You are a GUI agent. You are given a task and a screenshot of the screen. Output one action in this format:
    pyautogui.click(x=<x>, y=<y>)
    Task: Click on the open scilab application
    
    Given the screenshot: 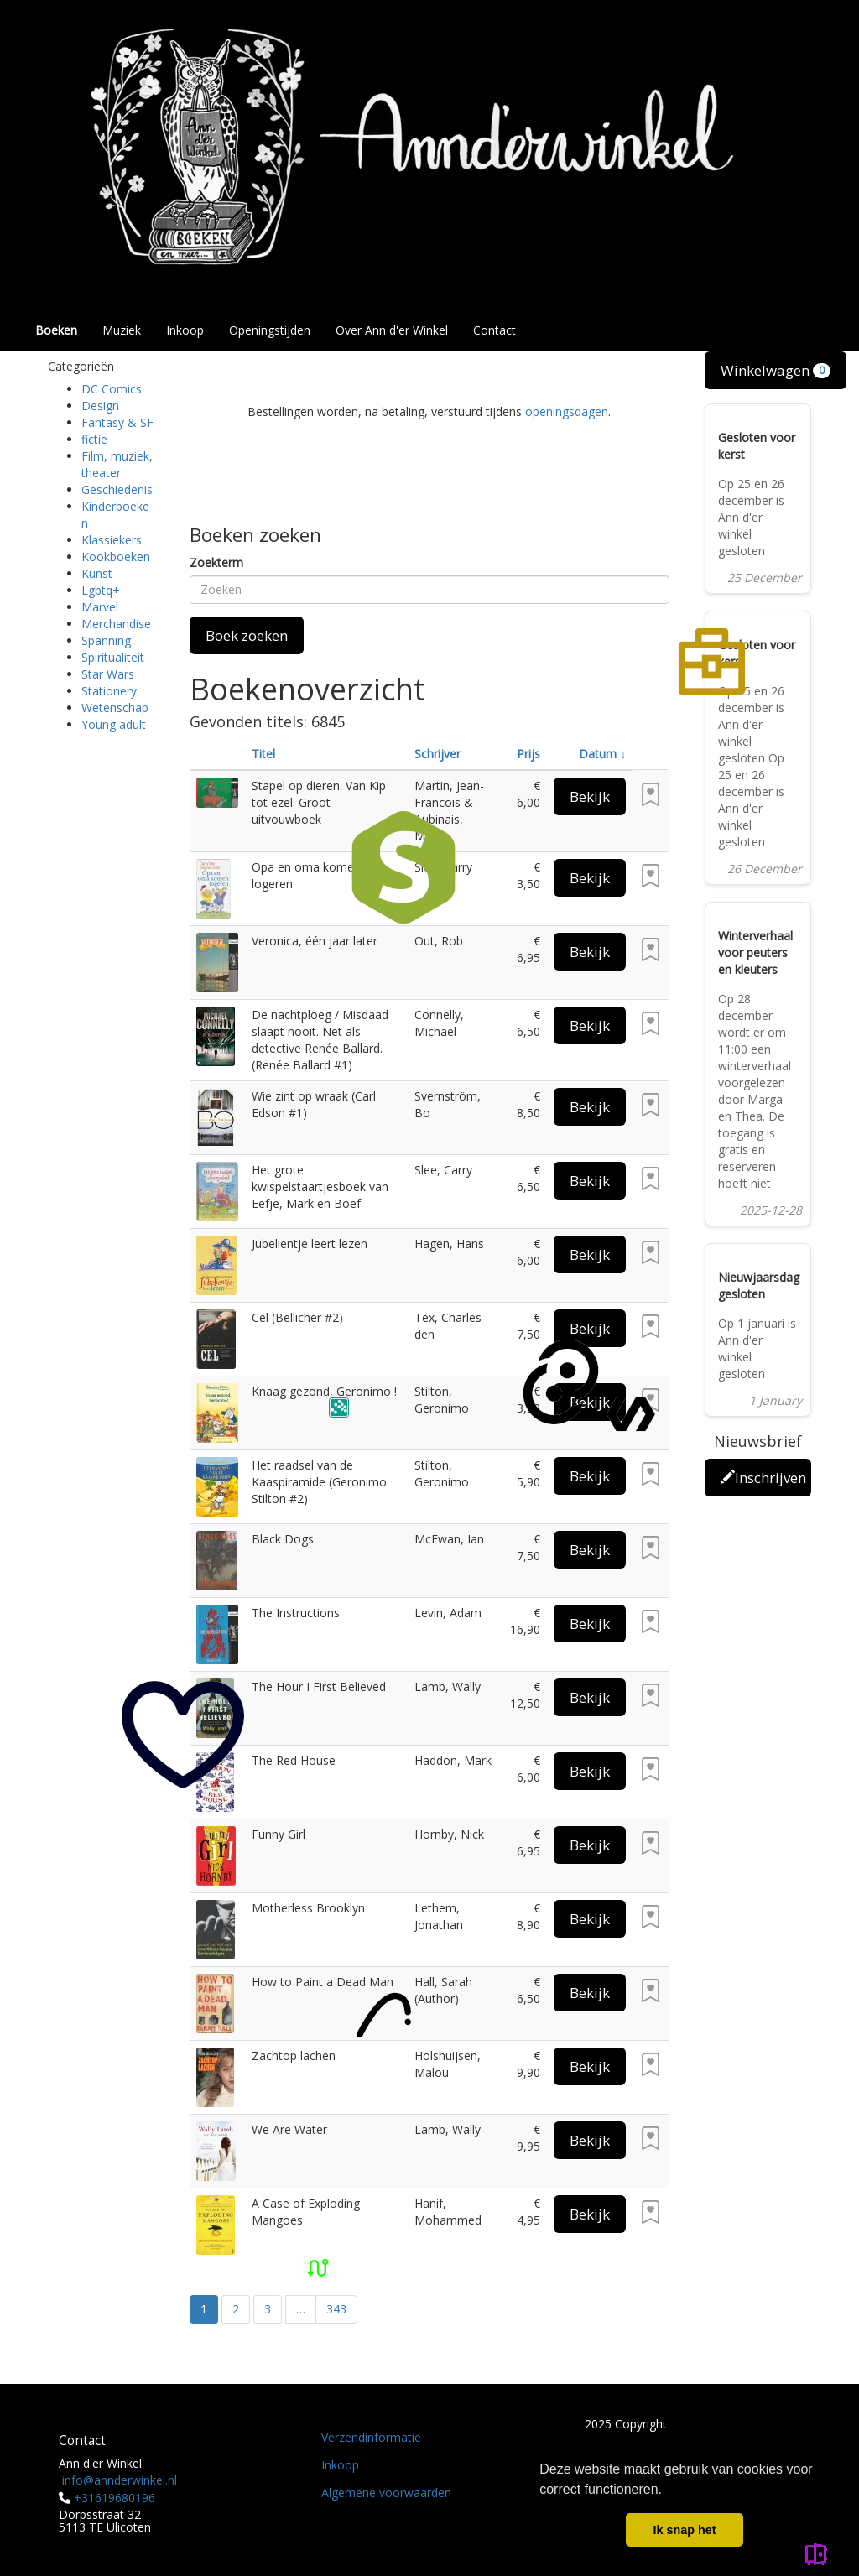 What is the action you would take?
    pyautogui.click(x=339, y=1408)
    